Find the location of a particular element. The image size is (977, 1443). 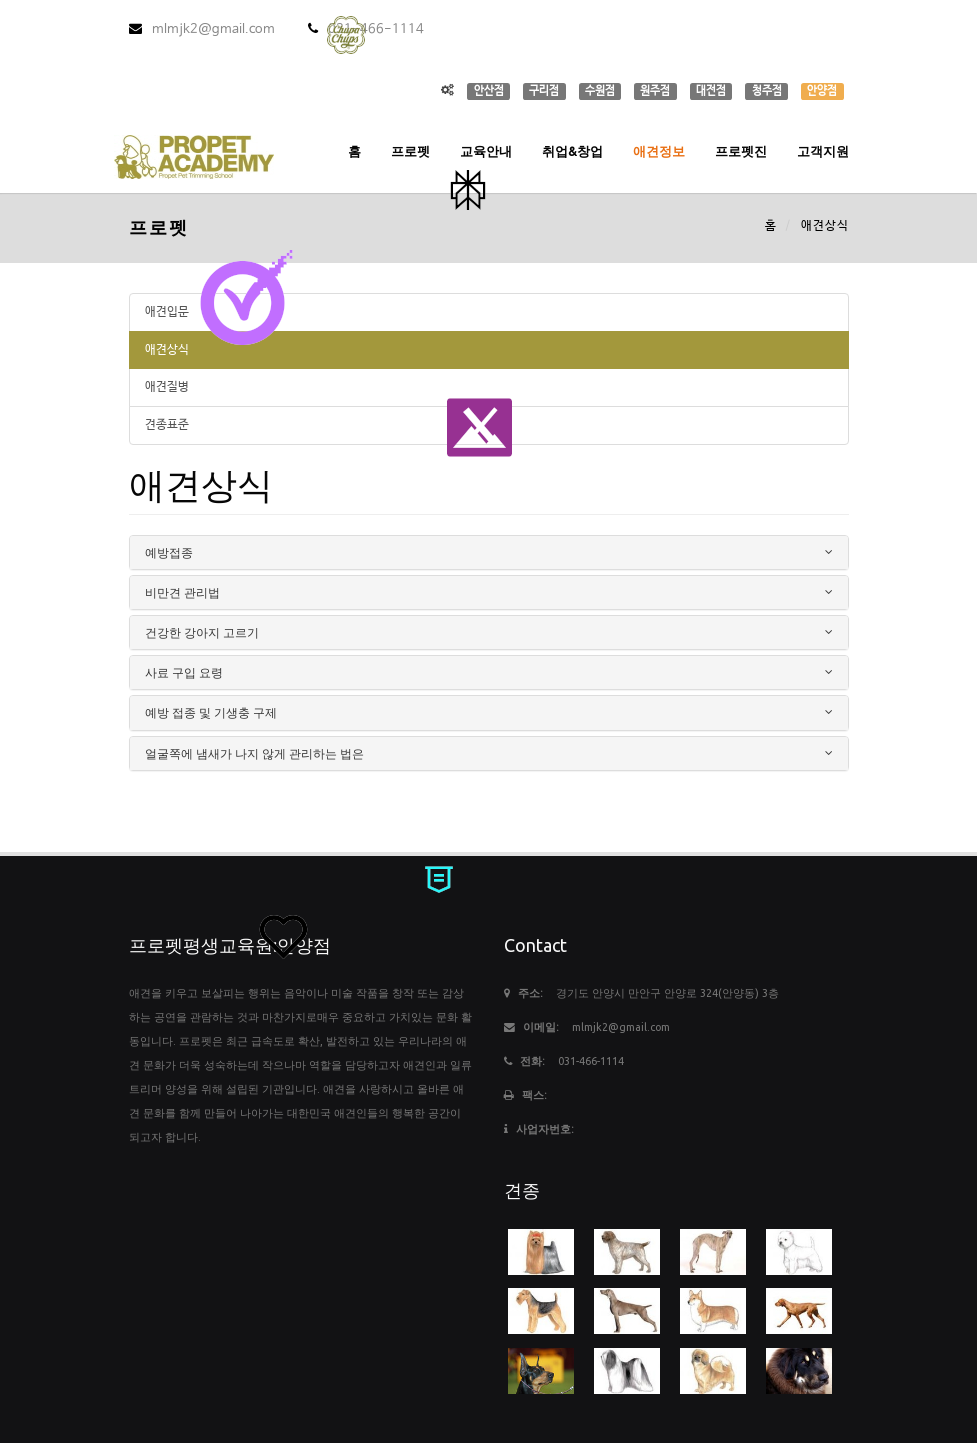

view honors or awards badge is located at coordinates (439, 879).